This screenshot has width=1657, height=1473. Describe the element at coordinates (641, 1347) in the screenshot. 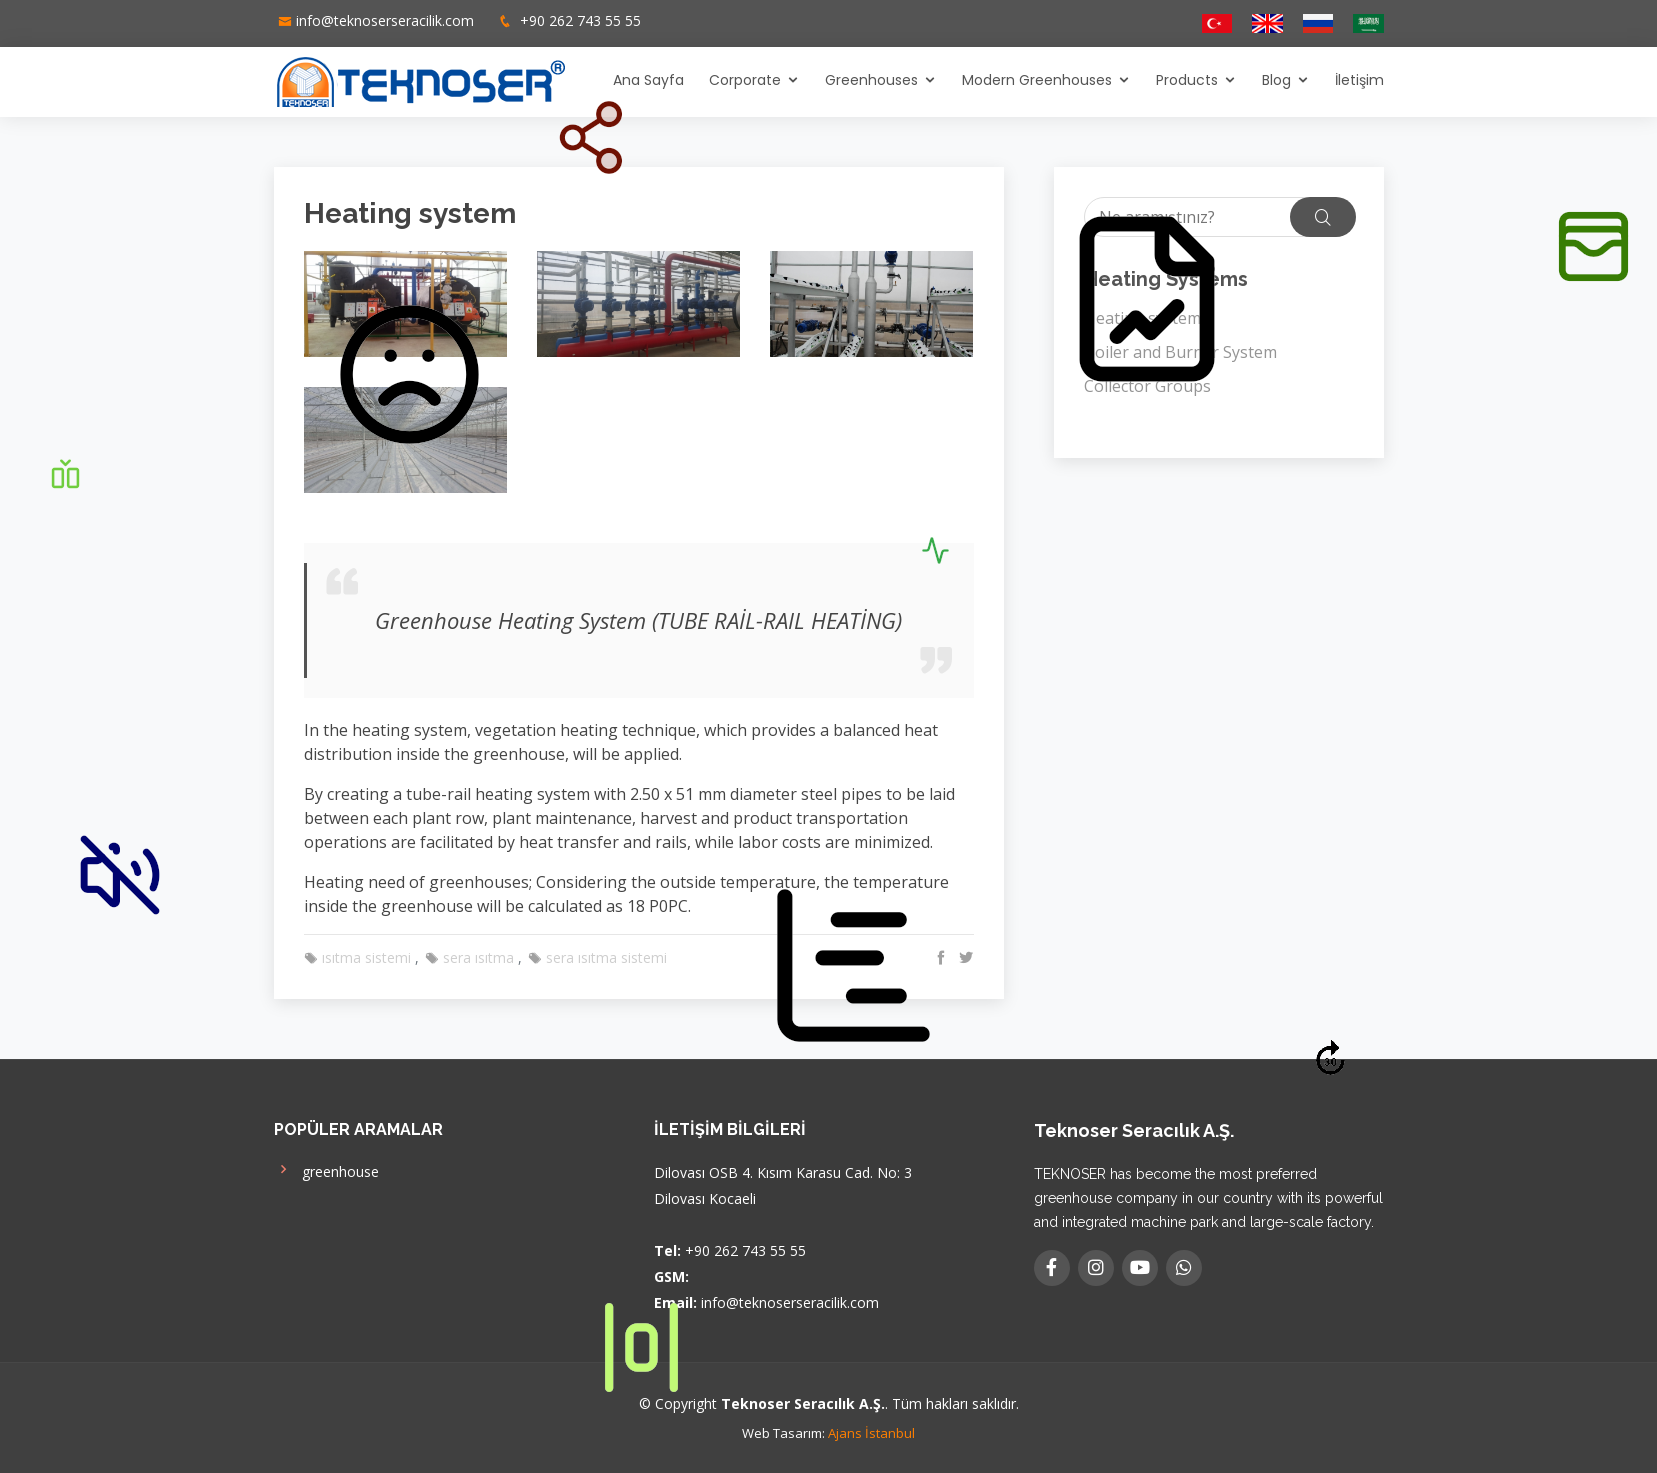

I see `distribute objects with equal spacing horizontally` at that location.